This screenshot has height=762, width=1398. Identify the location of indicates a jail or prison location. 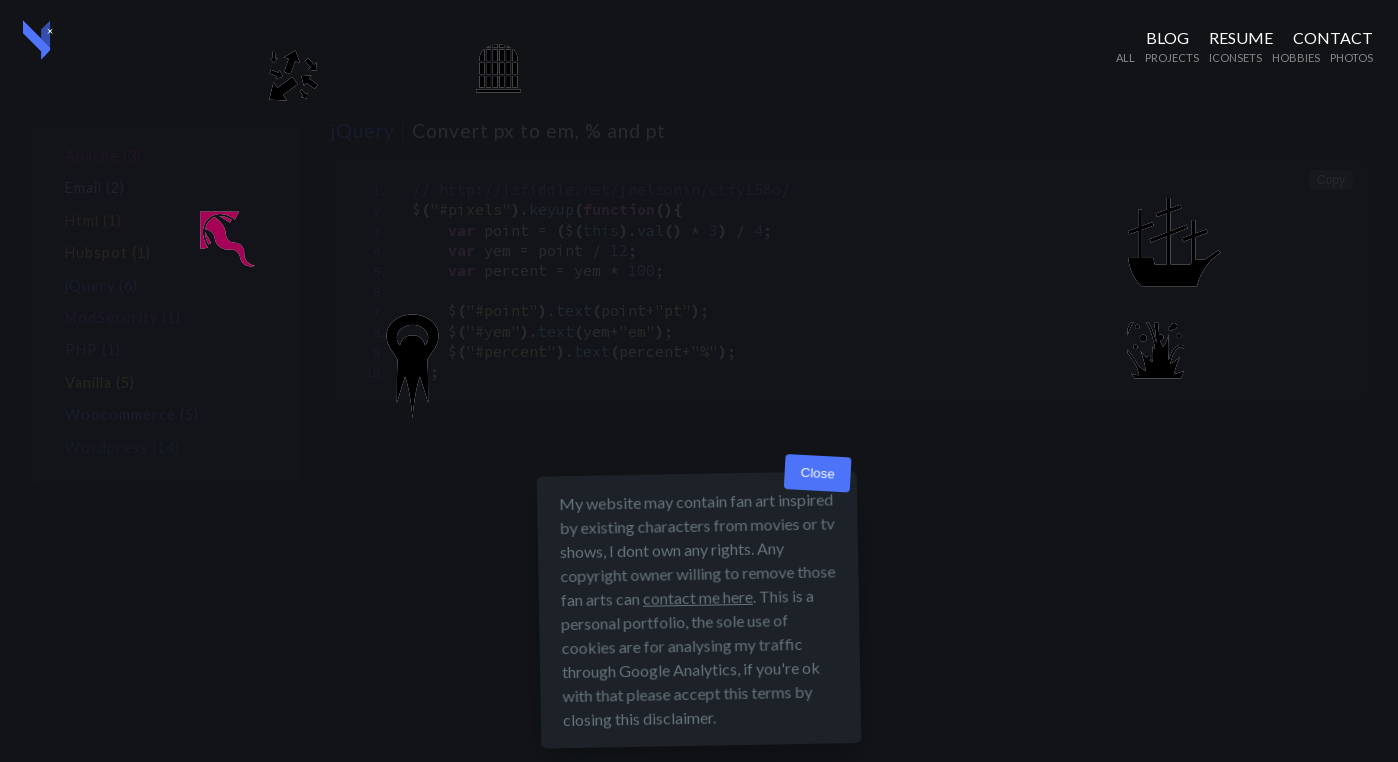
(498, 68).